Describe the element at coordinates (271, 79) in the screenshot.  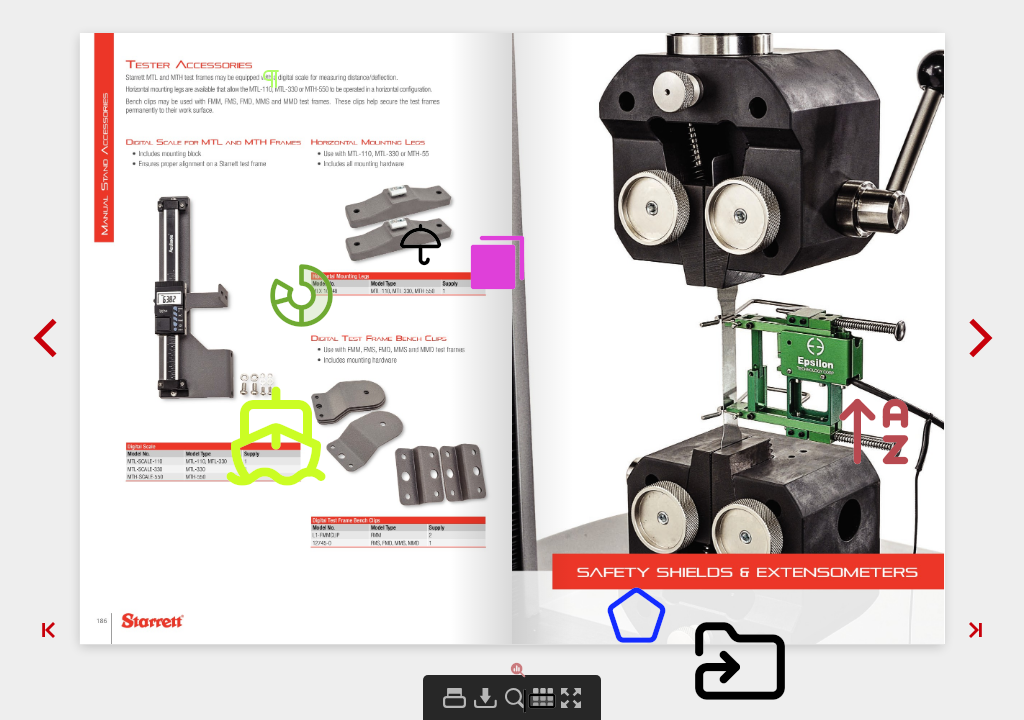
I see `toggle paragraph formatting options` at that location.